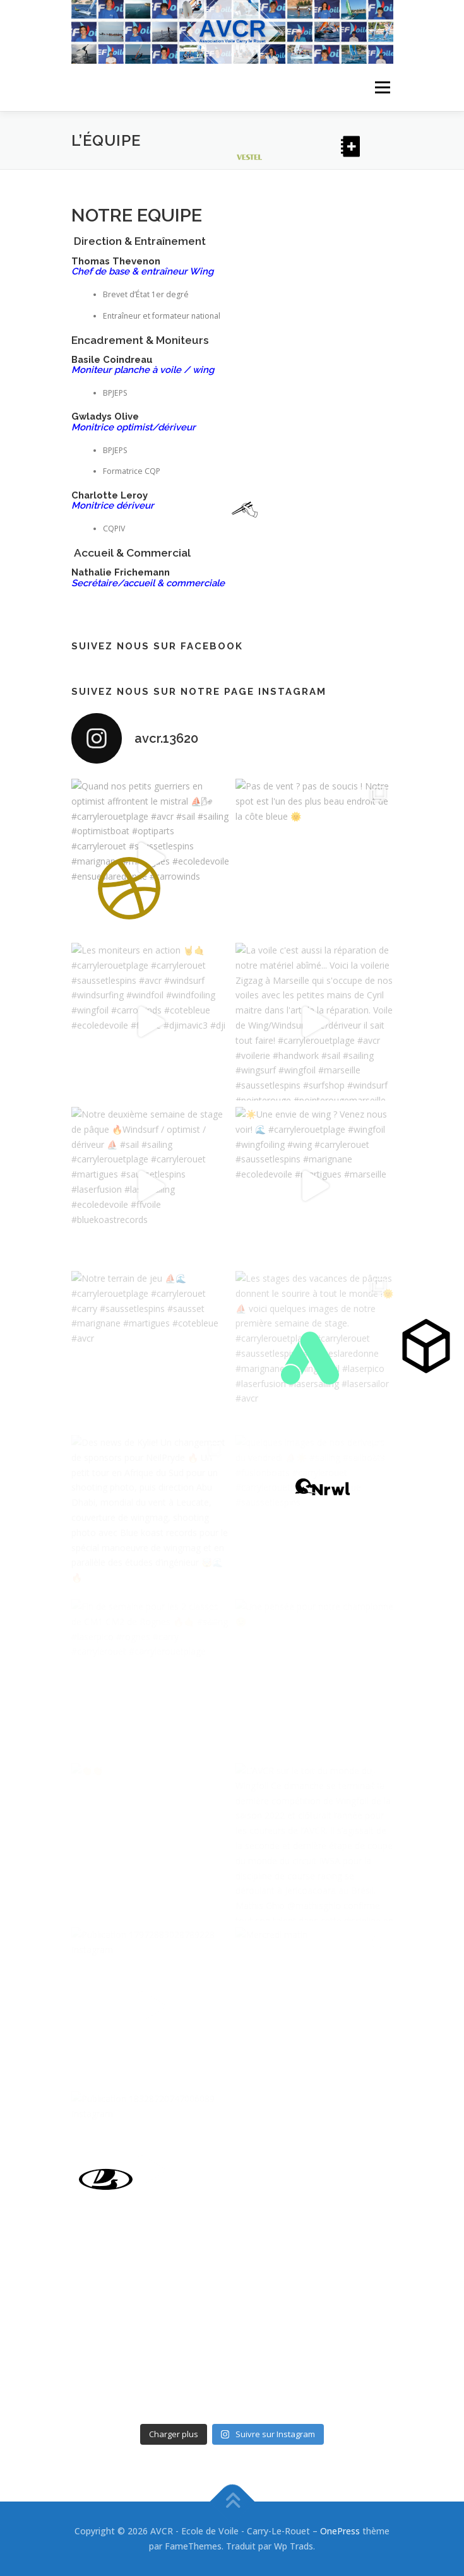  What do you see at coordinates (350, 146) in the screenshot?
I see `access your health records` at bounding box center [350, 146].